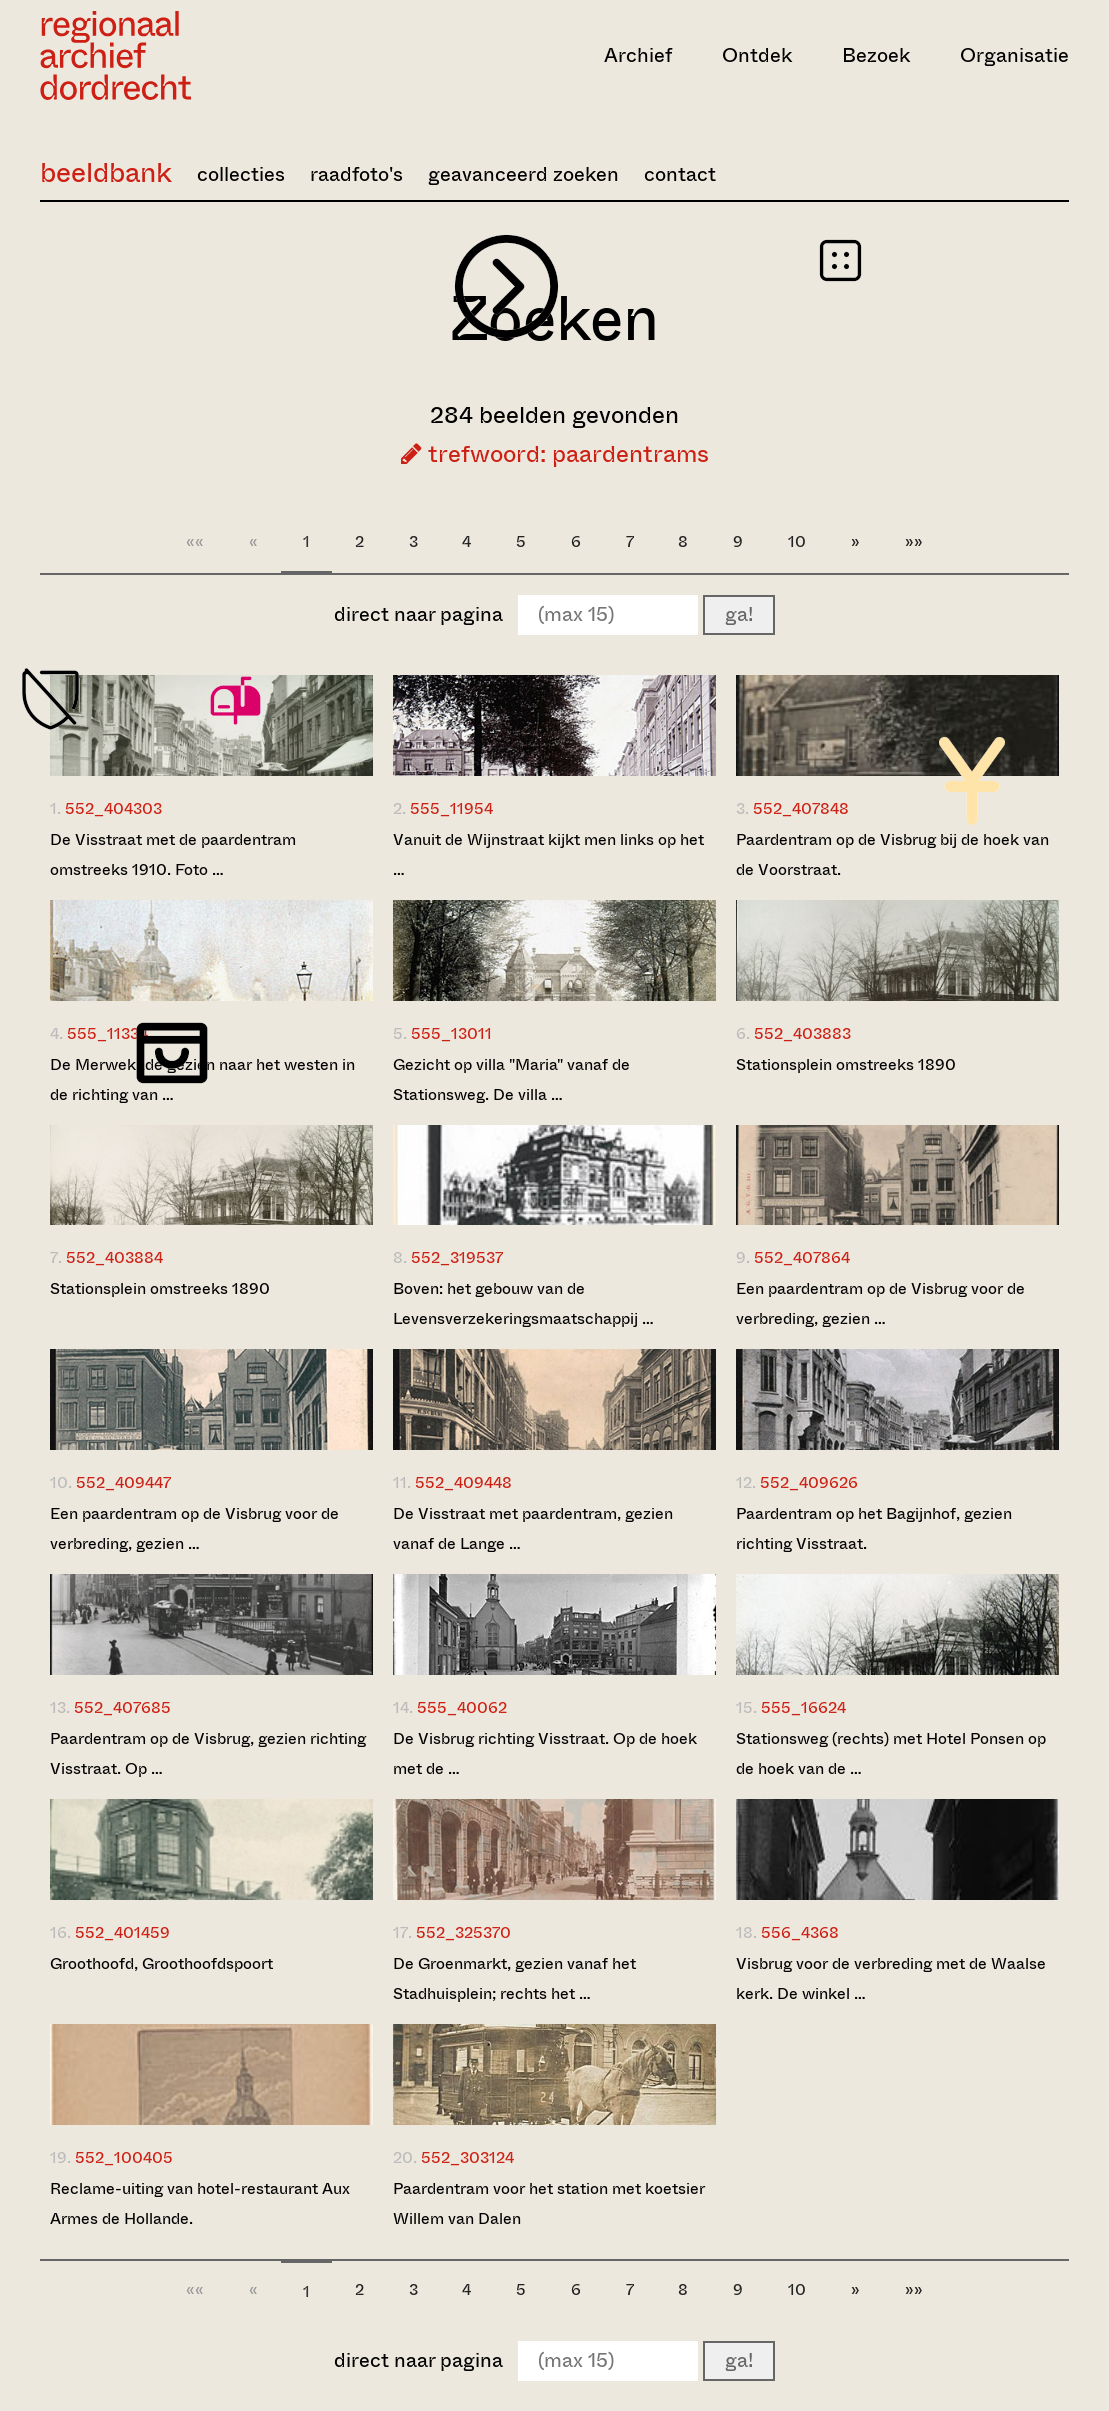  I want to click on view your shopping bag, so click(172, 1053).